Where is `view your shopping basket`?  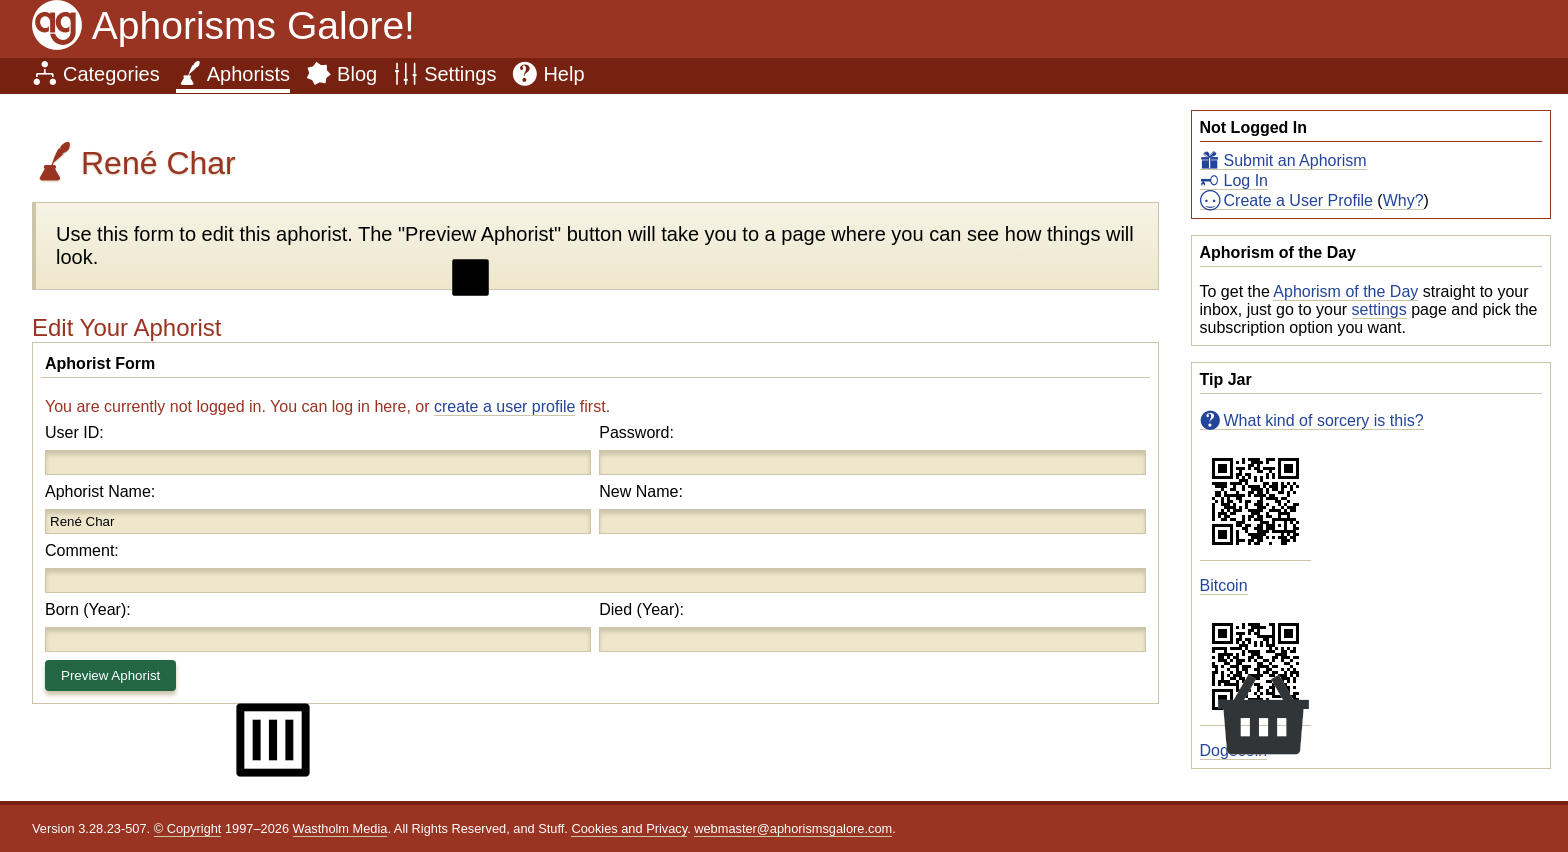 view your shopping basket is located at coordinates (1263, 713).